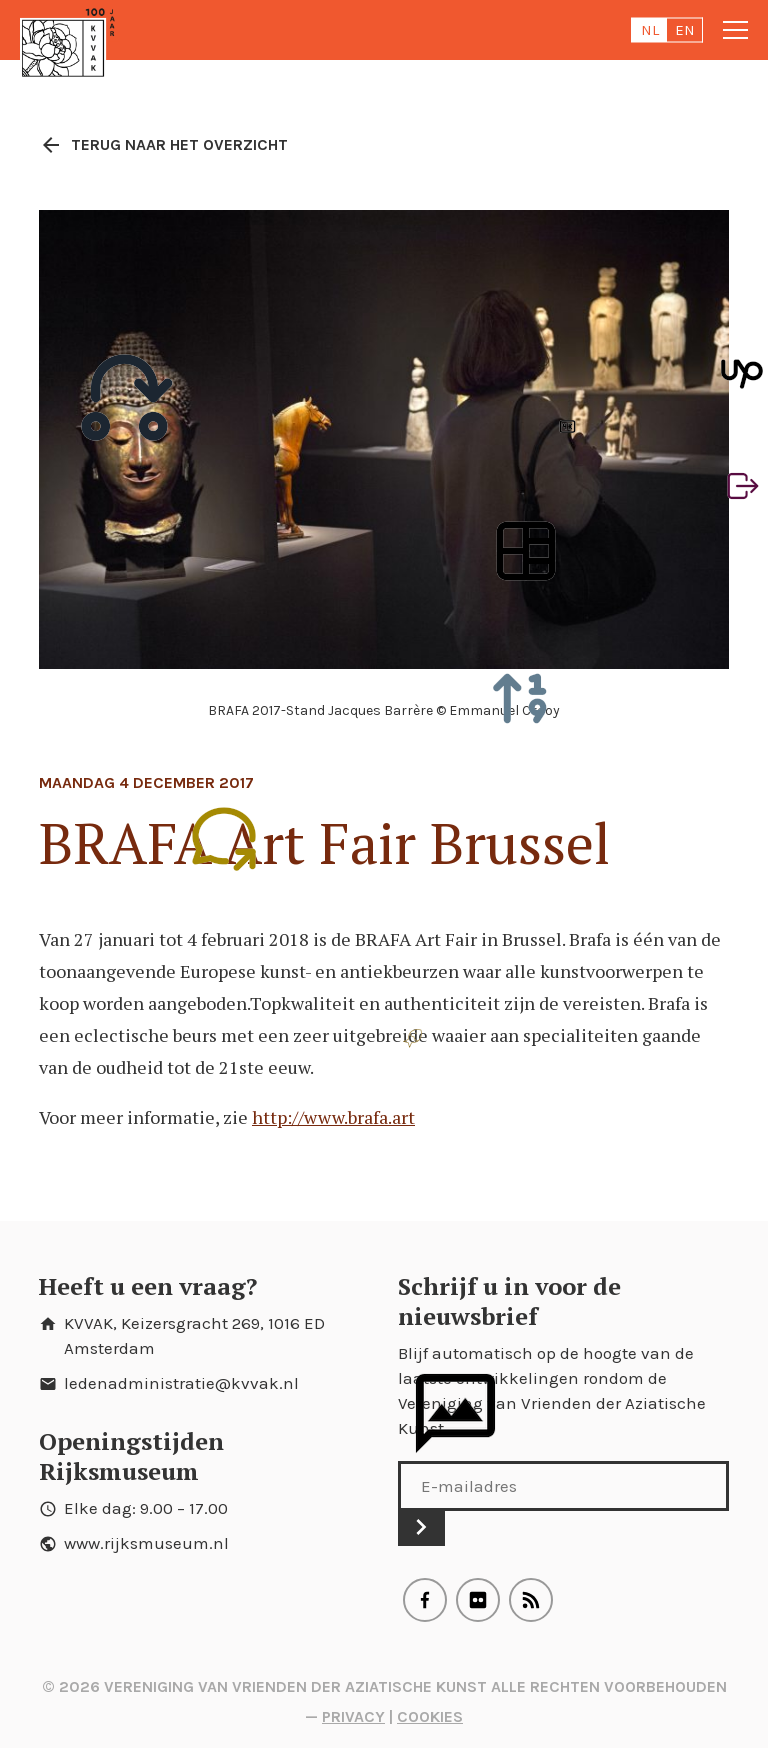 This screenshot has height=1748, width=768. I want to click on log out of your account, so click(743, 486).